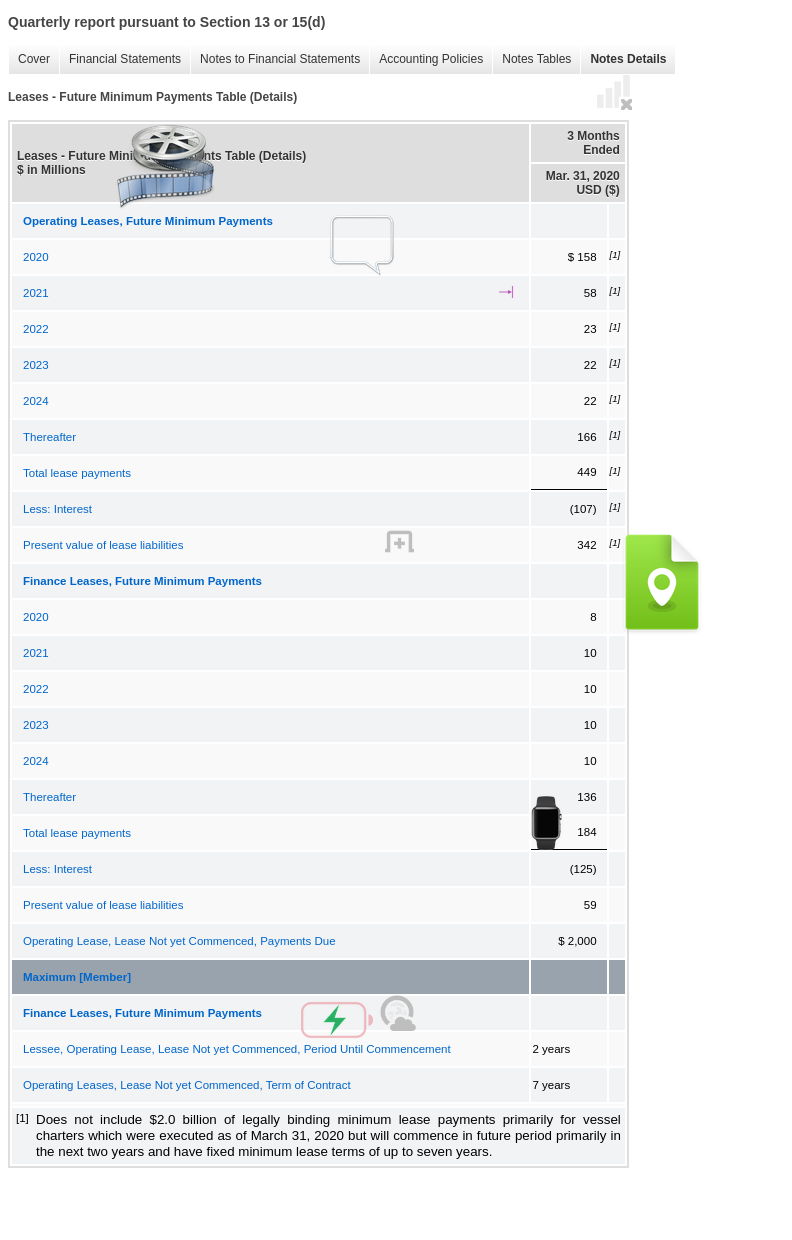 The height and width of the screenshot is (1240, 792). What do you see at coordinates (614, 92) in the screenshot?
I see `indicates no cellular network connection` at bounding box center [614, 92].